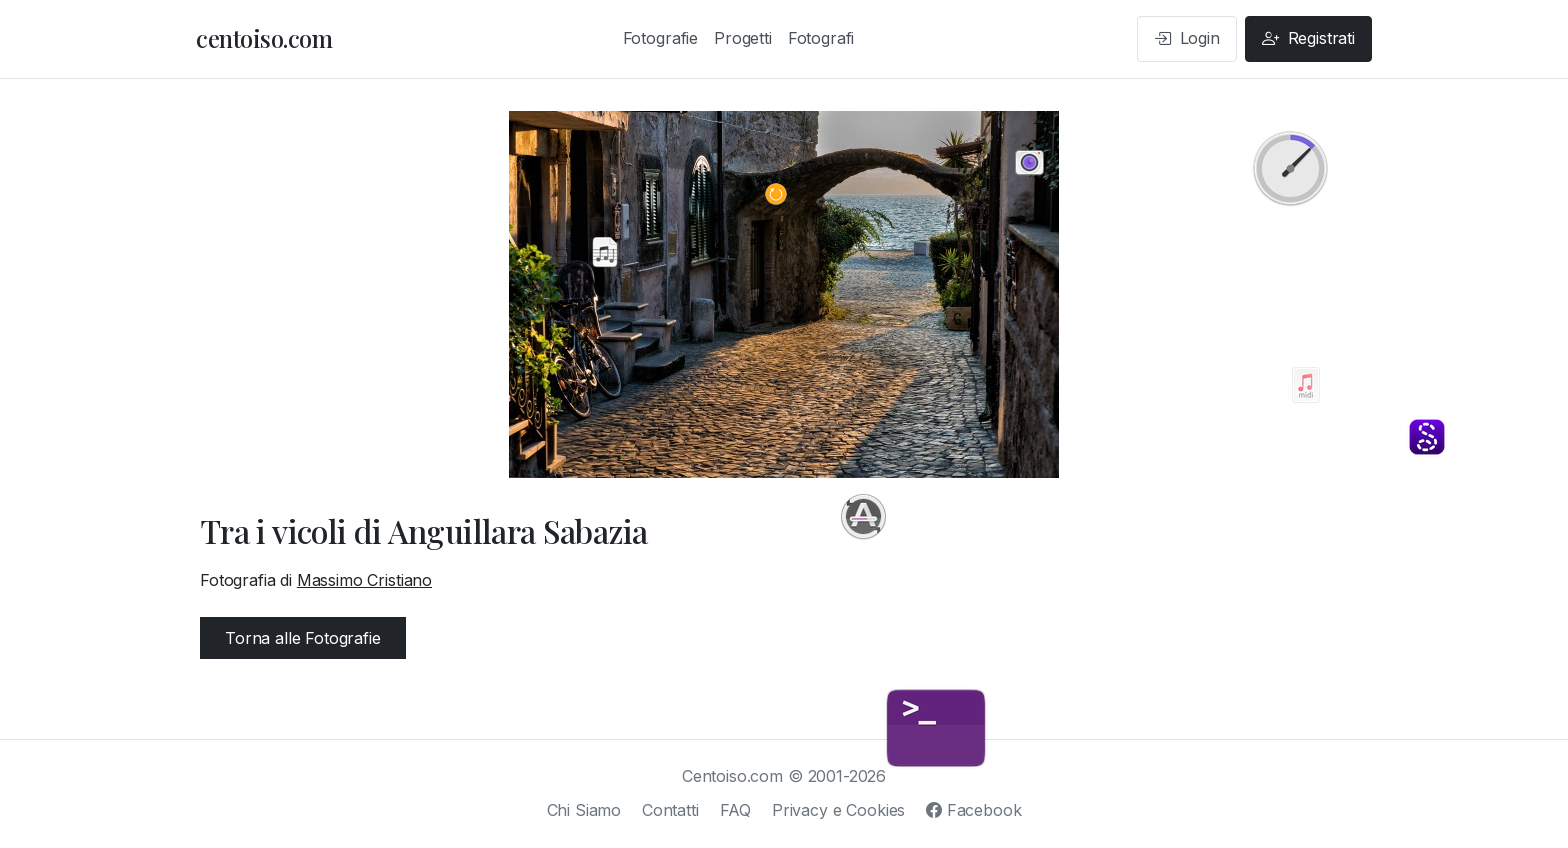  Describe the element at coordinates (1306, 385) in the screenshot. I see `a midi audio file` at that location.